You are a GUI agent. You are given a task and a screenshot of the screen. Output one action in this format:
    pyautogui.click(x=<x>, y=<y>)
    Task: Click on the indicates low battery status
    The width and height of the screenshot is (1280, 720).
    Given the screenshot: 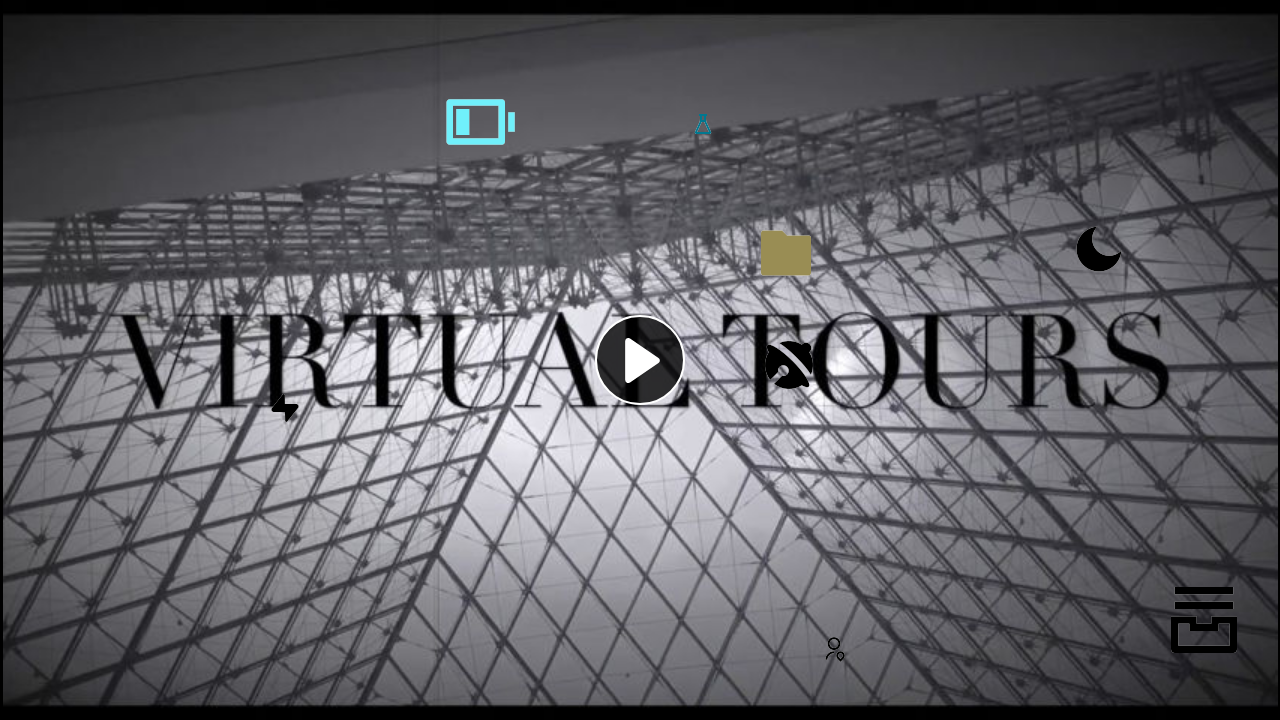 What is the action you would take?
    pyautogui.click(x=479, y=122)
    